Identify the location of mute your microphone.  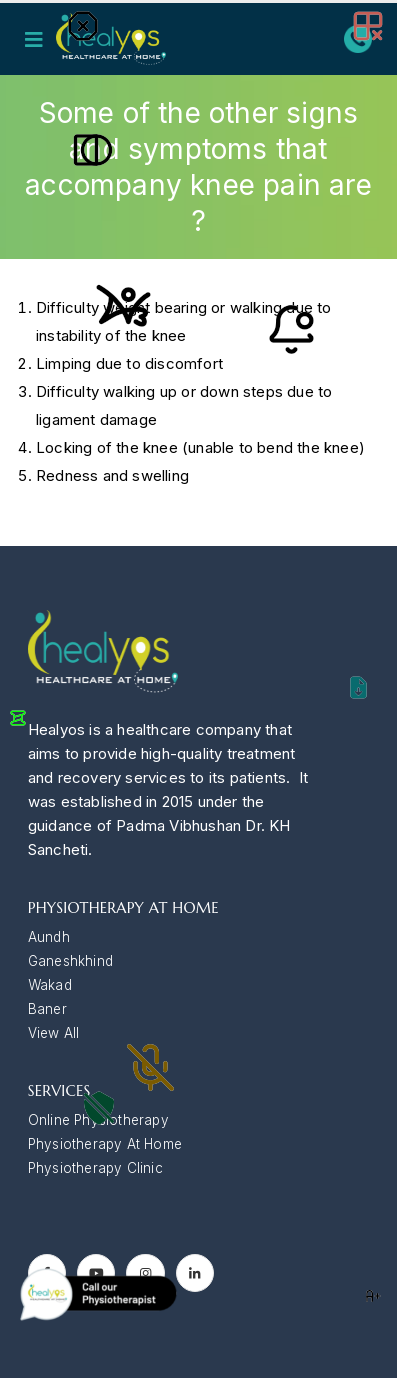
(150, 1067).